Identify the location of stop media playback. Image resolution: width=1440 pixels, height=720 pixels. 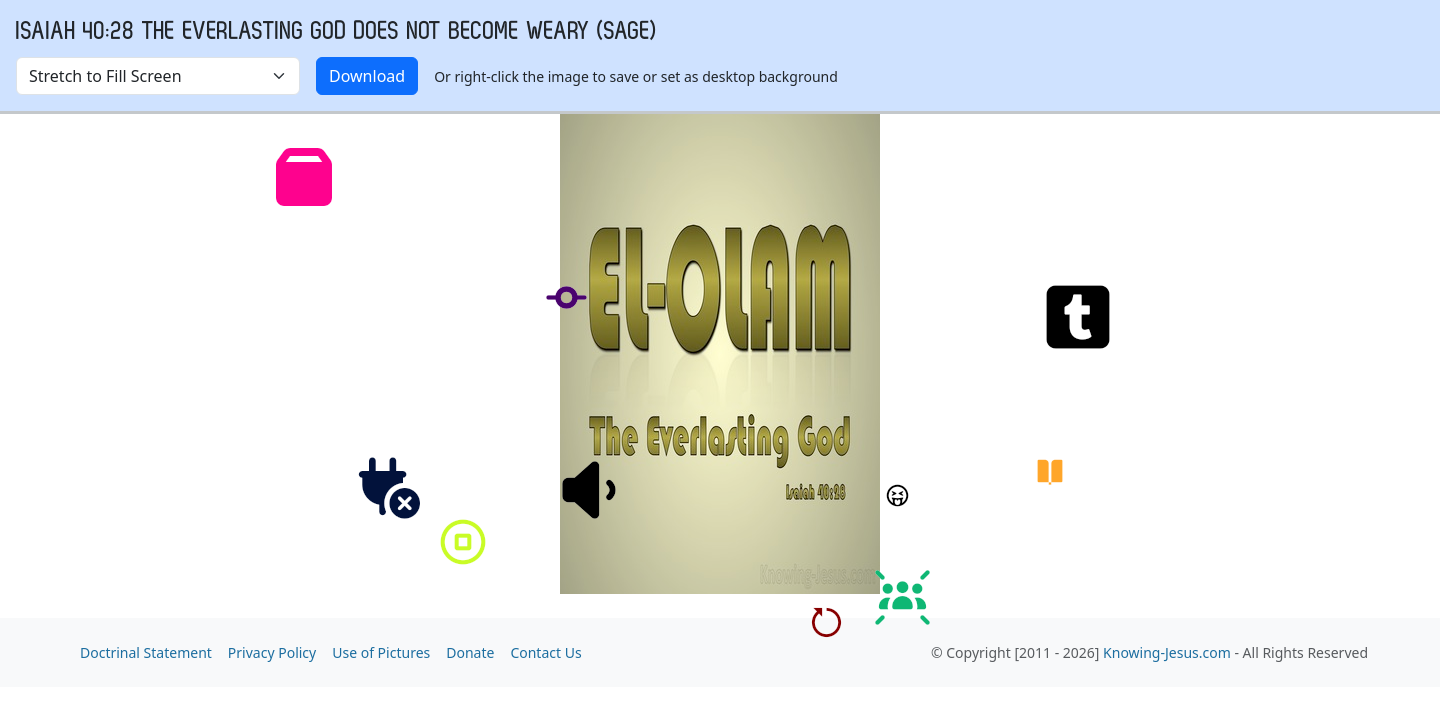
(463, 542).